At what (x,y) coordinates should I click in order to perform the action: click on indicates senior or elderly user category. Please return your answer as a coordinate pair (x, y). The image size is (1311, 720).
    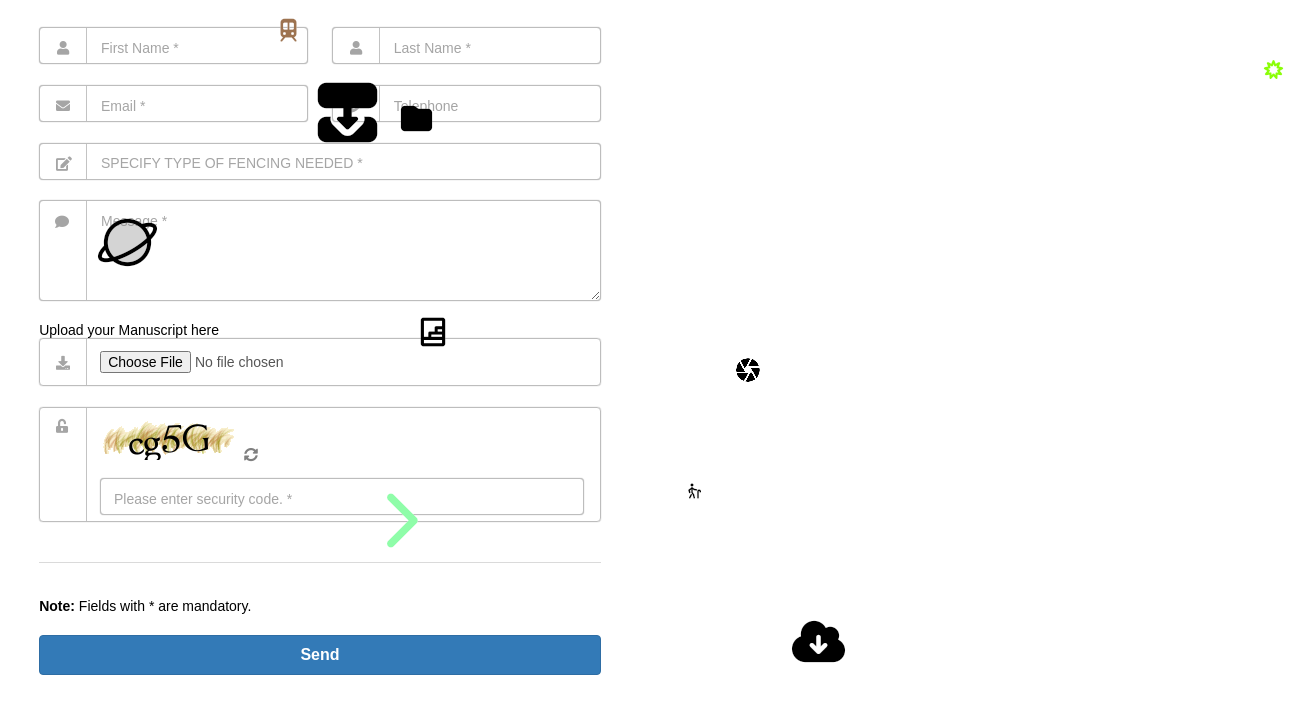
    Looking at the image, I should click on (695, 491).